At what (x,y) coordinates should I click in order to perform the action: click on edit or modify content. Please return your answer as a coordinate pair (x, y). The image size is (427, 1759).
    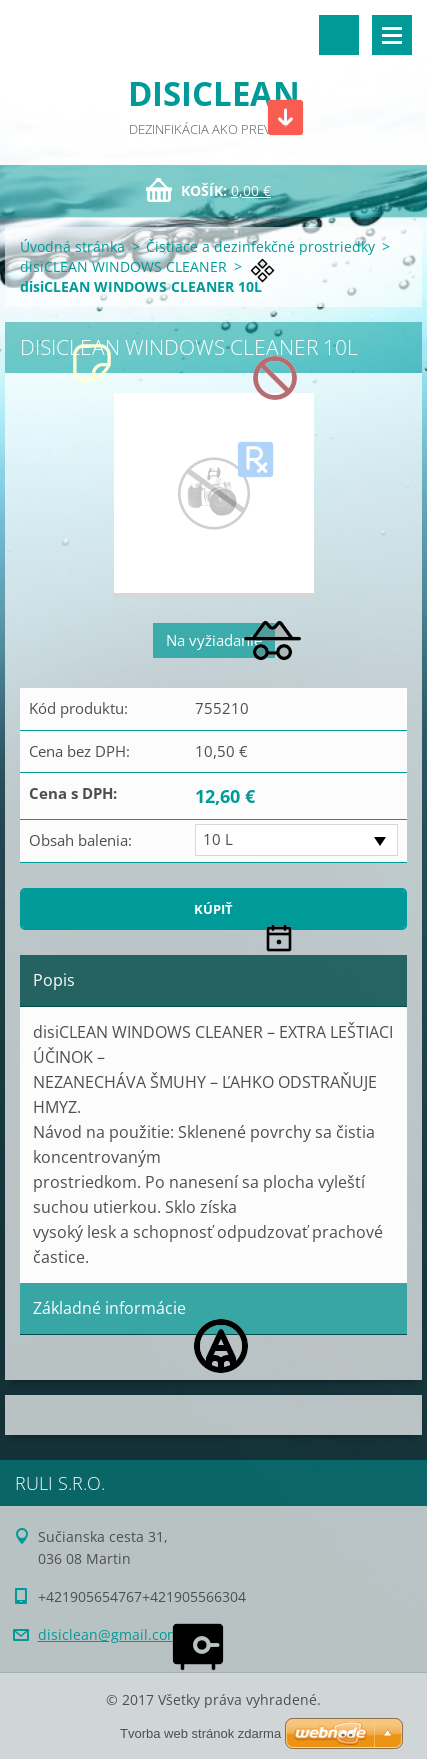
    Looking at the image, I should click on (221, 1346).